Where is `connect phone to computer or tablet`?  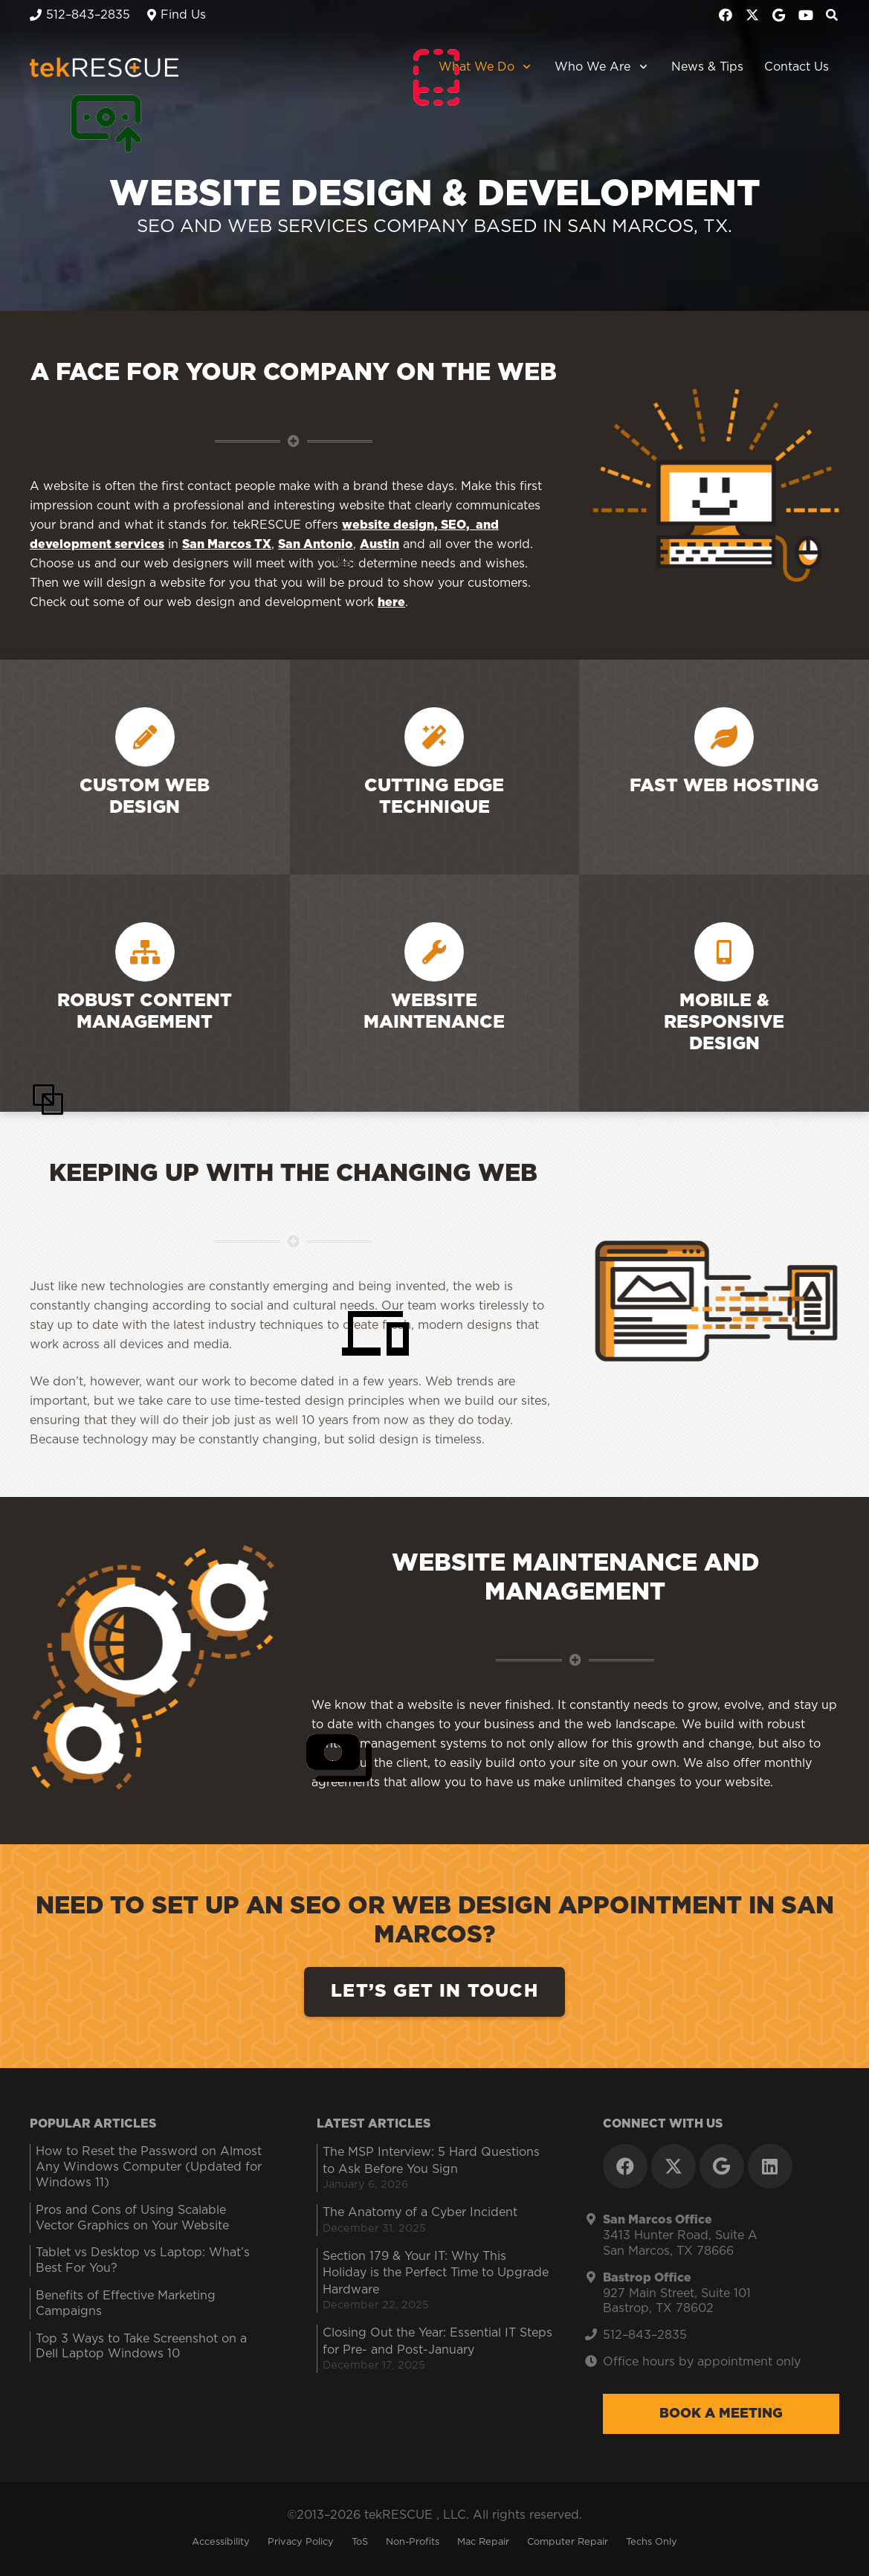
connect phone to computer or tablet is located at coordinates (375, 1333).